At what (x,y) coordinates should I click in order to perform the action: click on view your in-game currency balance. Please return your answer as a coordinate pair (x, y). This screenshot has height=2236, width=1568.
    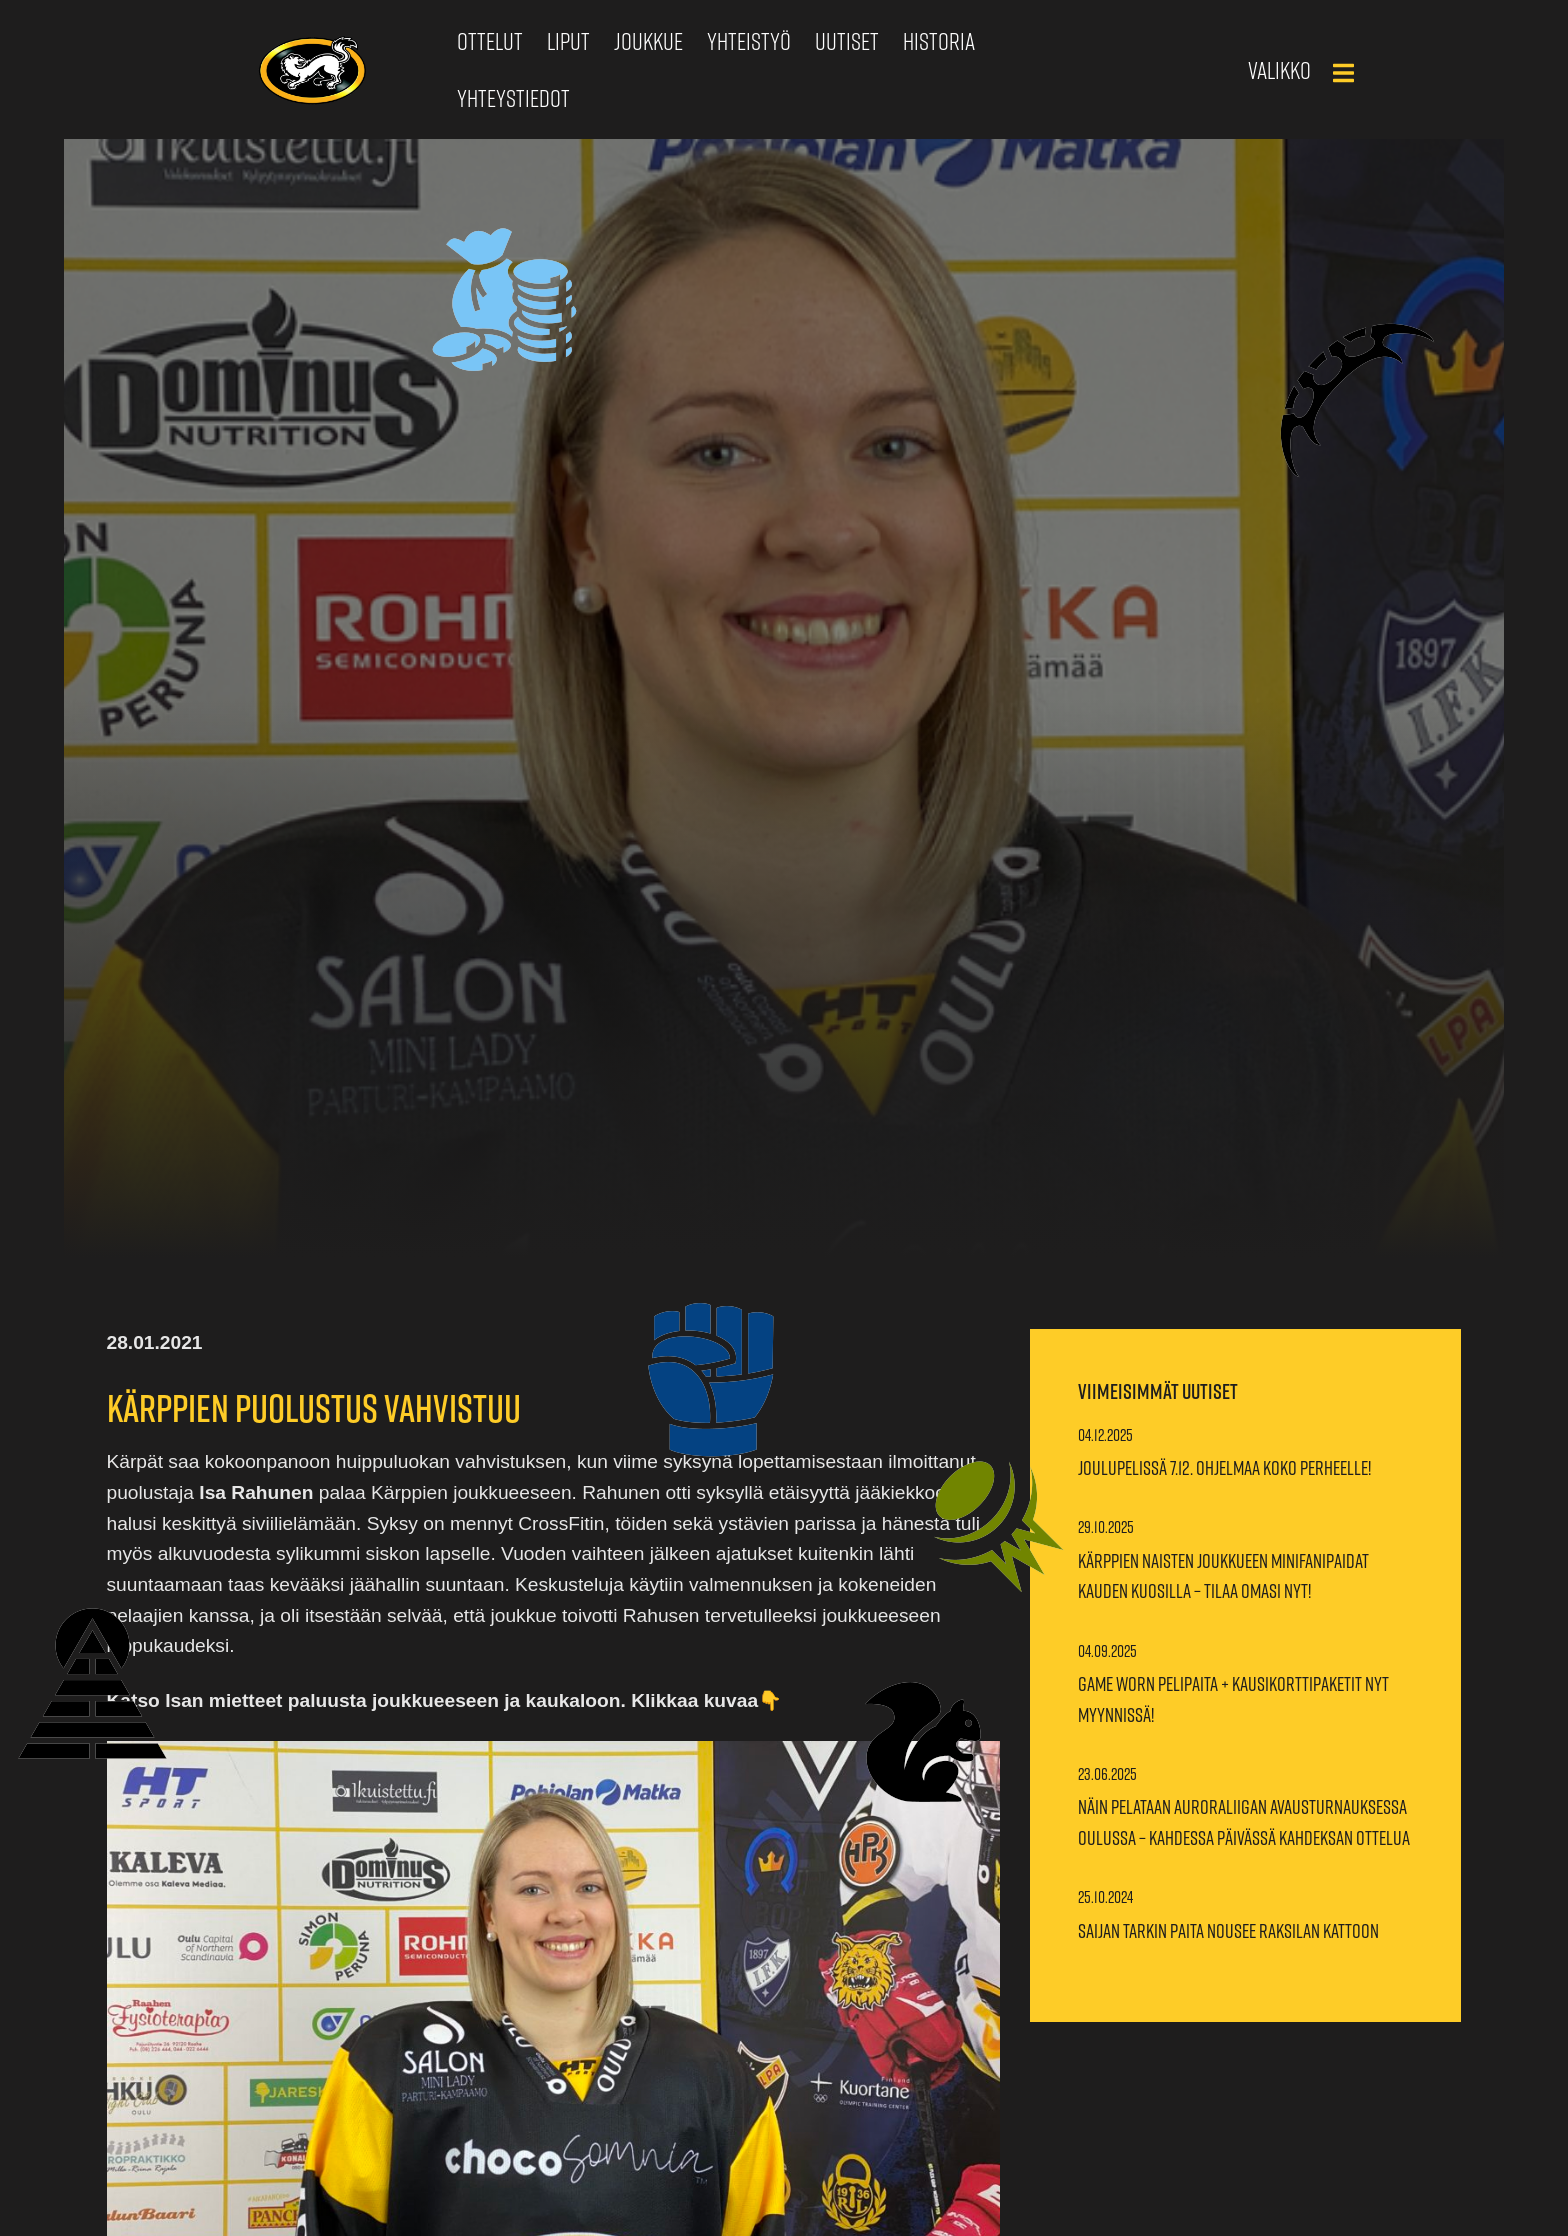
    Looking at the image, I should click on (504, 299).